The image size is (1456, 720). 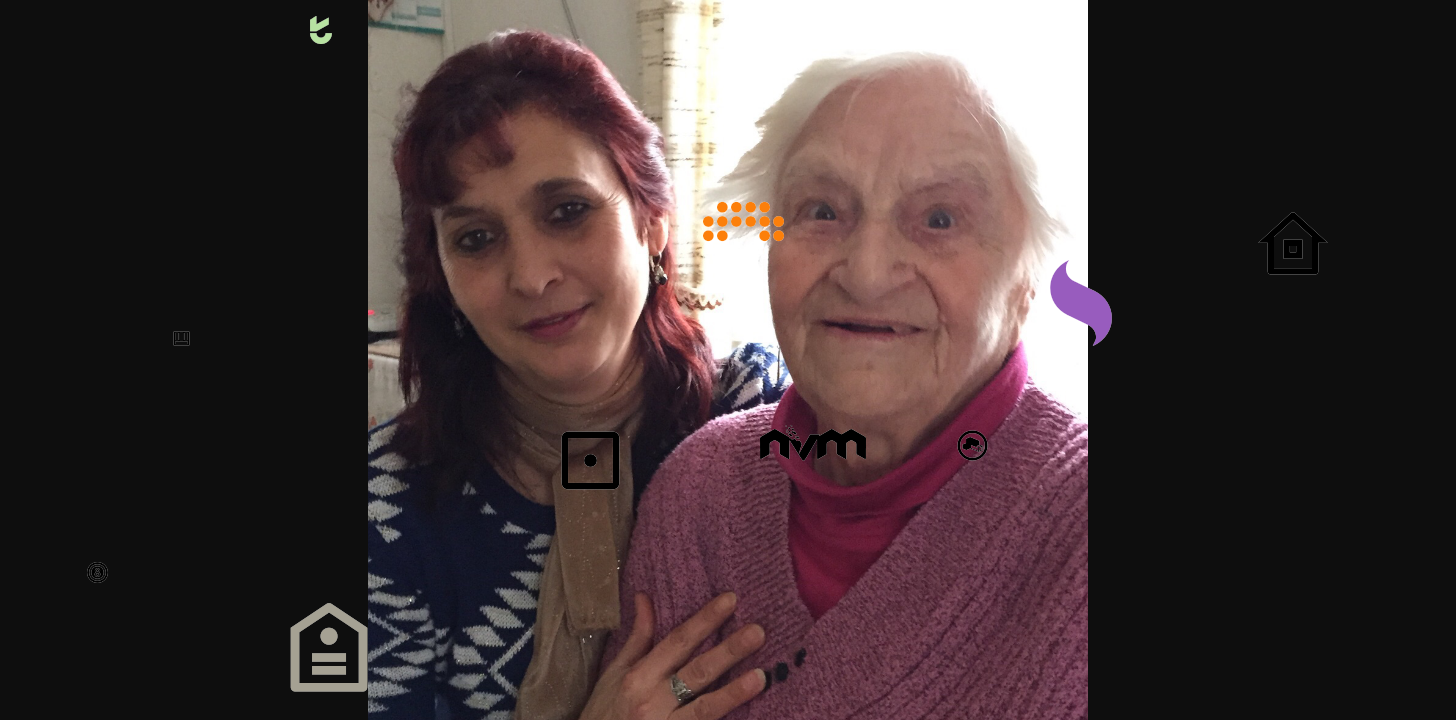 What do you see at coordinates (1293, 246) in the screenshot?
I see `navigate to home screen` at bounding box center [1293, 246].